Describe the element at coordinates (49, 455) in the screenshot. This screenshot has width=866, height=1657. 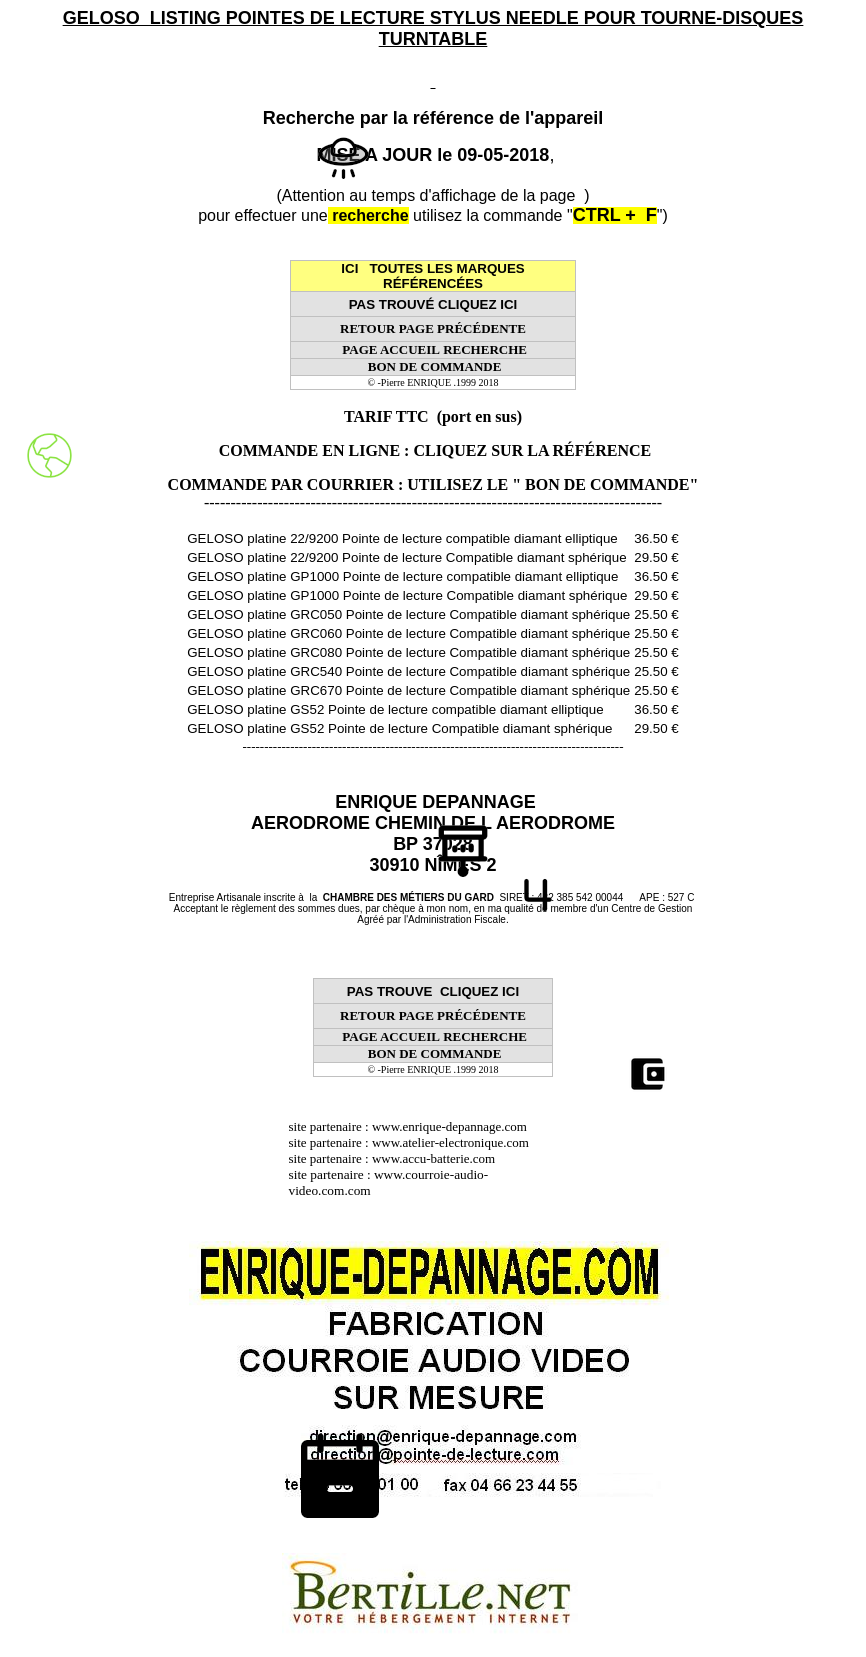
I see `switch to international or global settings` at that location.